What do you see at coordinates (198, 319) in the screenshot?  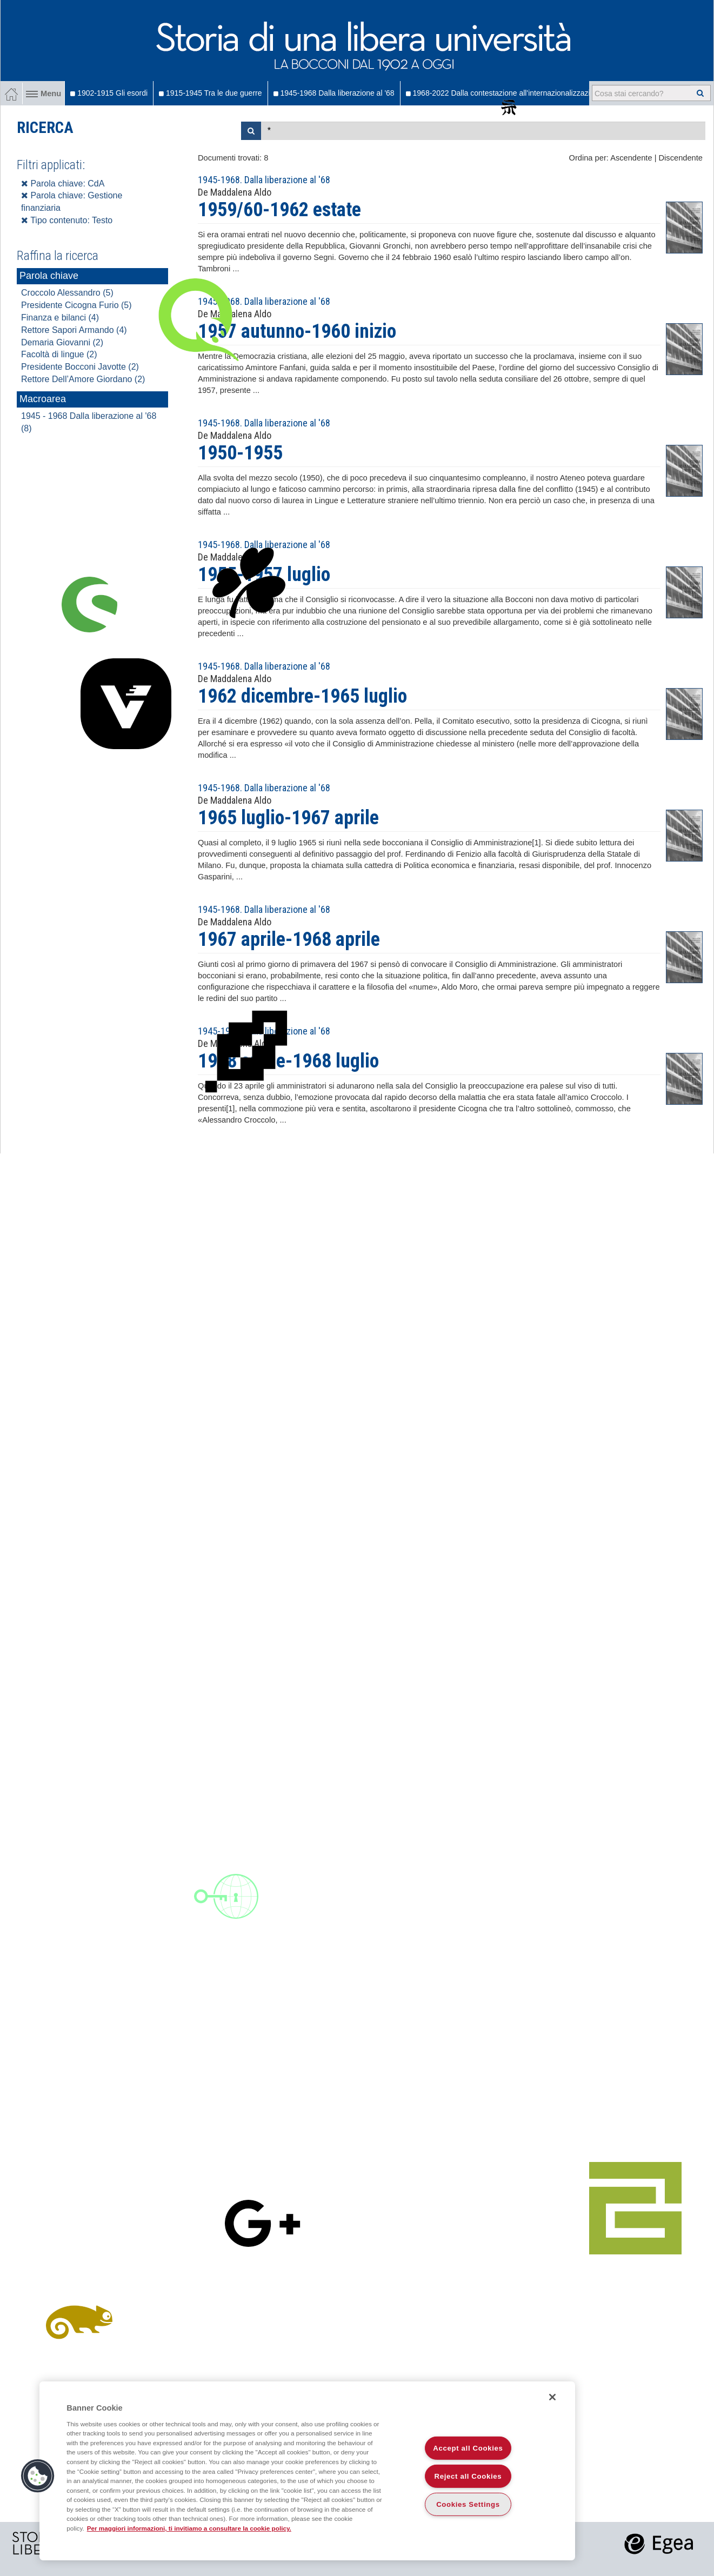 I see `access Qiwi payment services` at bounding box center [198, 319].